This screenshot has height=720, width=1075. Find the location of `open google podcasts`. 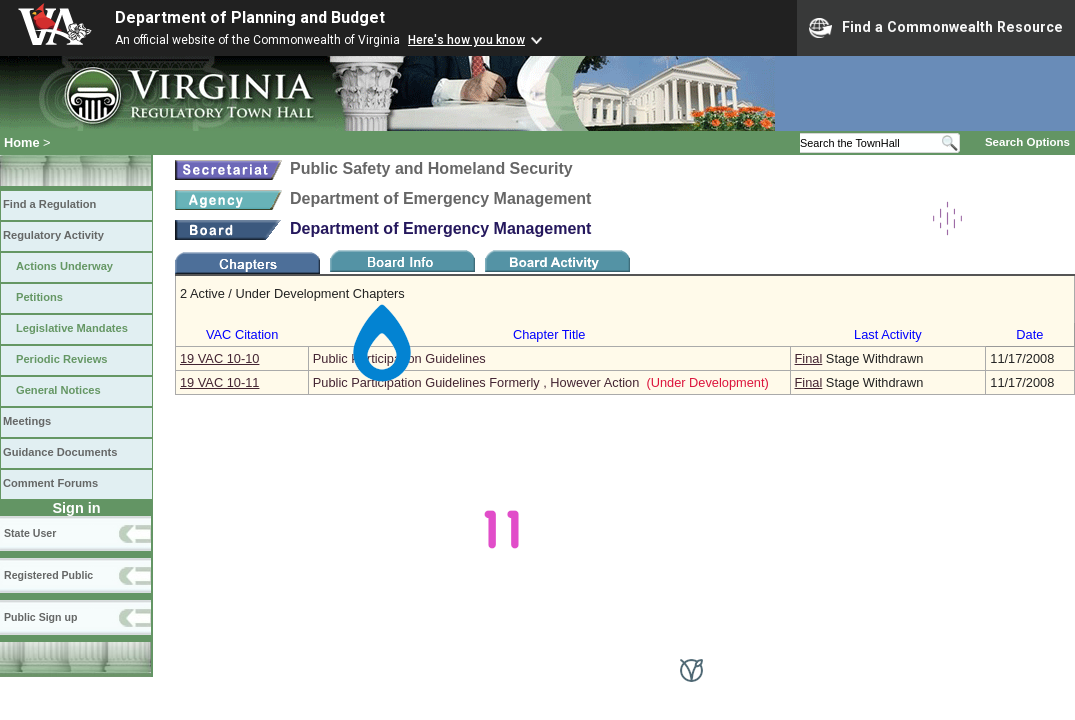

open google podcasts is located at coordinates (947, 218).